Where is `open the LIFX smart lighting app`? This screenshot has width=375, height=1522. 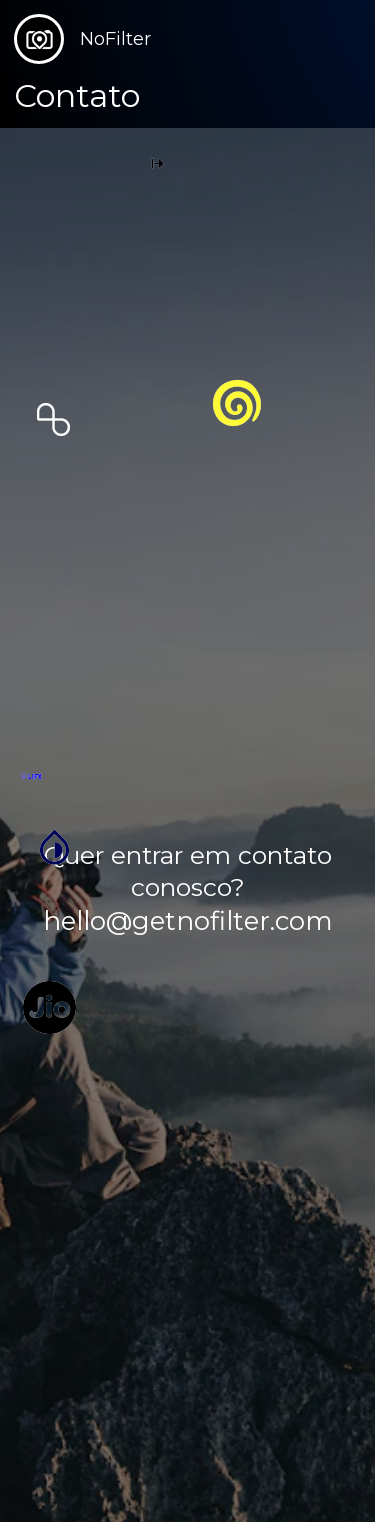
open the LIFX smart lighting app is located at coordinates (31, 776).